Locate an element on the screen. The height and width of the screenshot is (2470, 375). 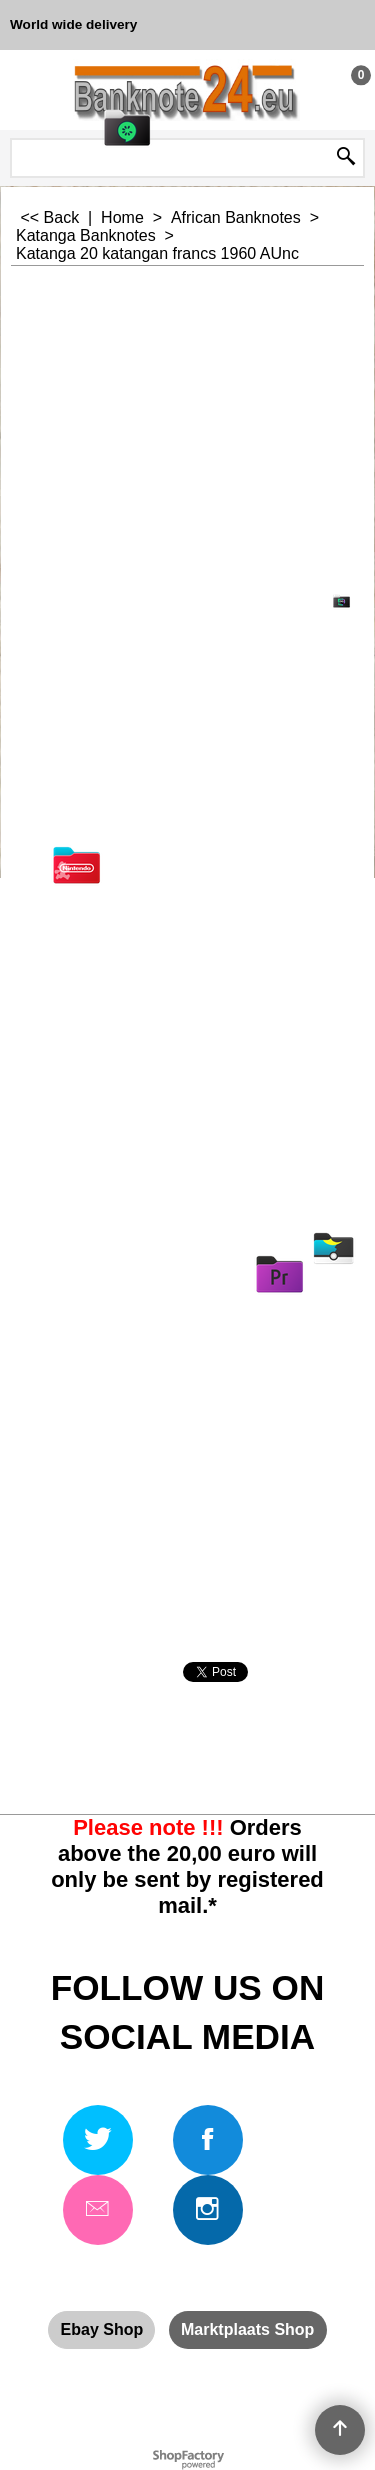
open pokémon moon ball collection folder is located at coordinates (333, 1249).